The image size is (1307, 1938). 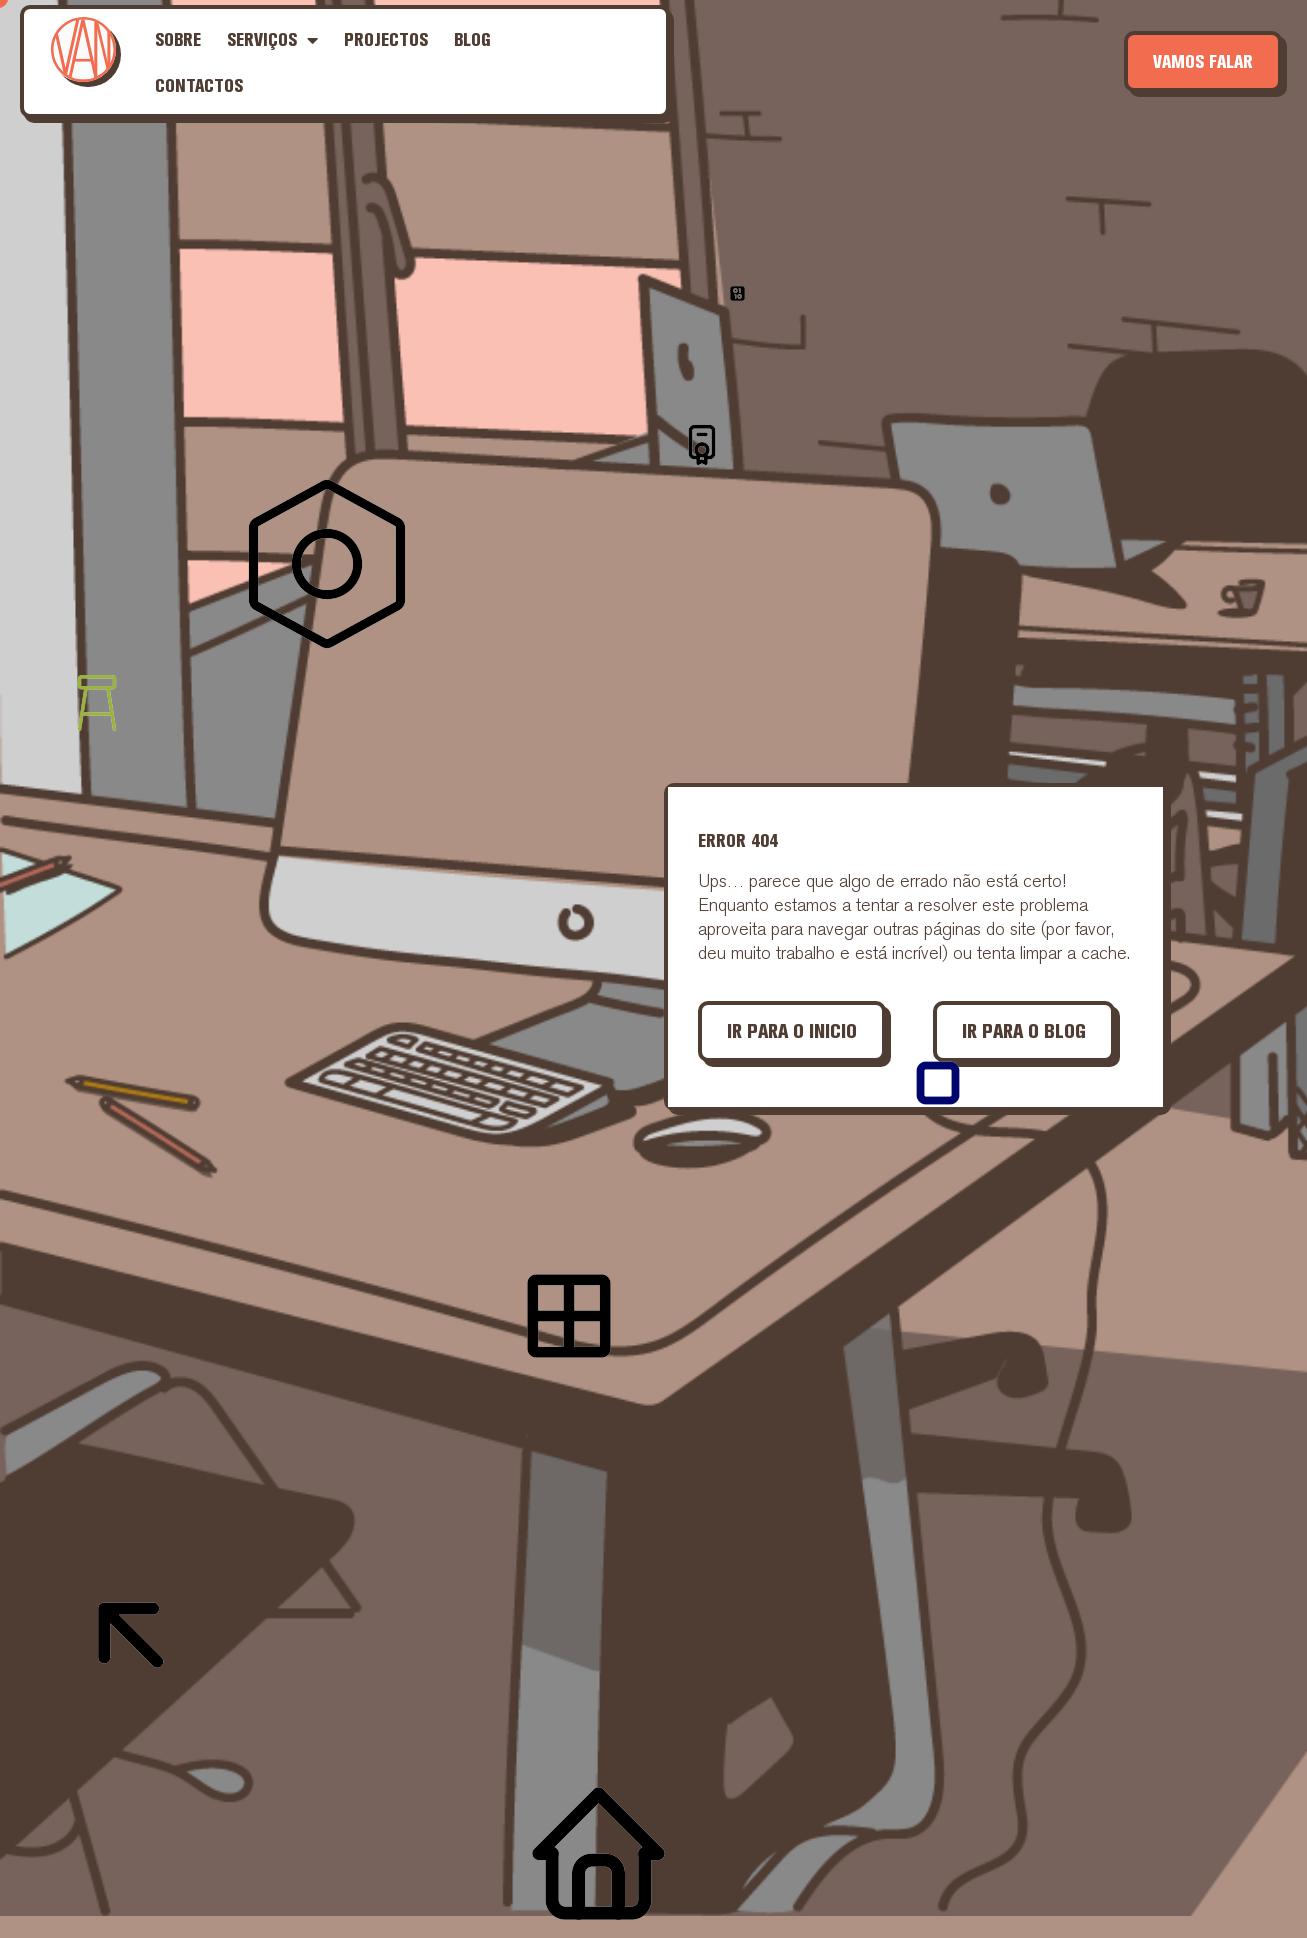 What do you see at coordinates (598, 1853) in the screenshot?
I see `navigate to the home screen` at bounding box center [598, 1853].